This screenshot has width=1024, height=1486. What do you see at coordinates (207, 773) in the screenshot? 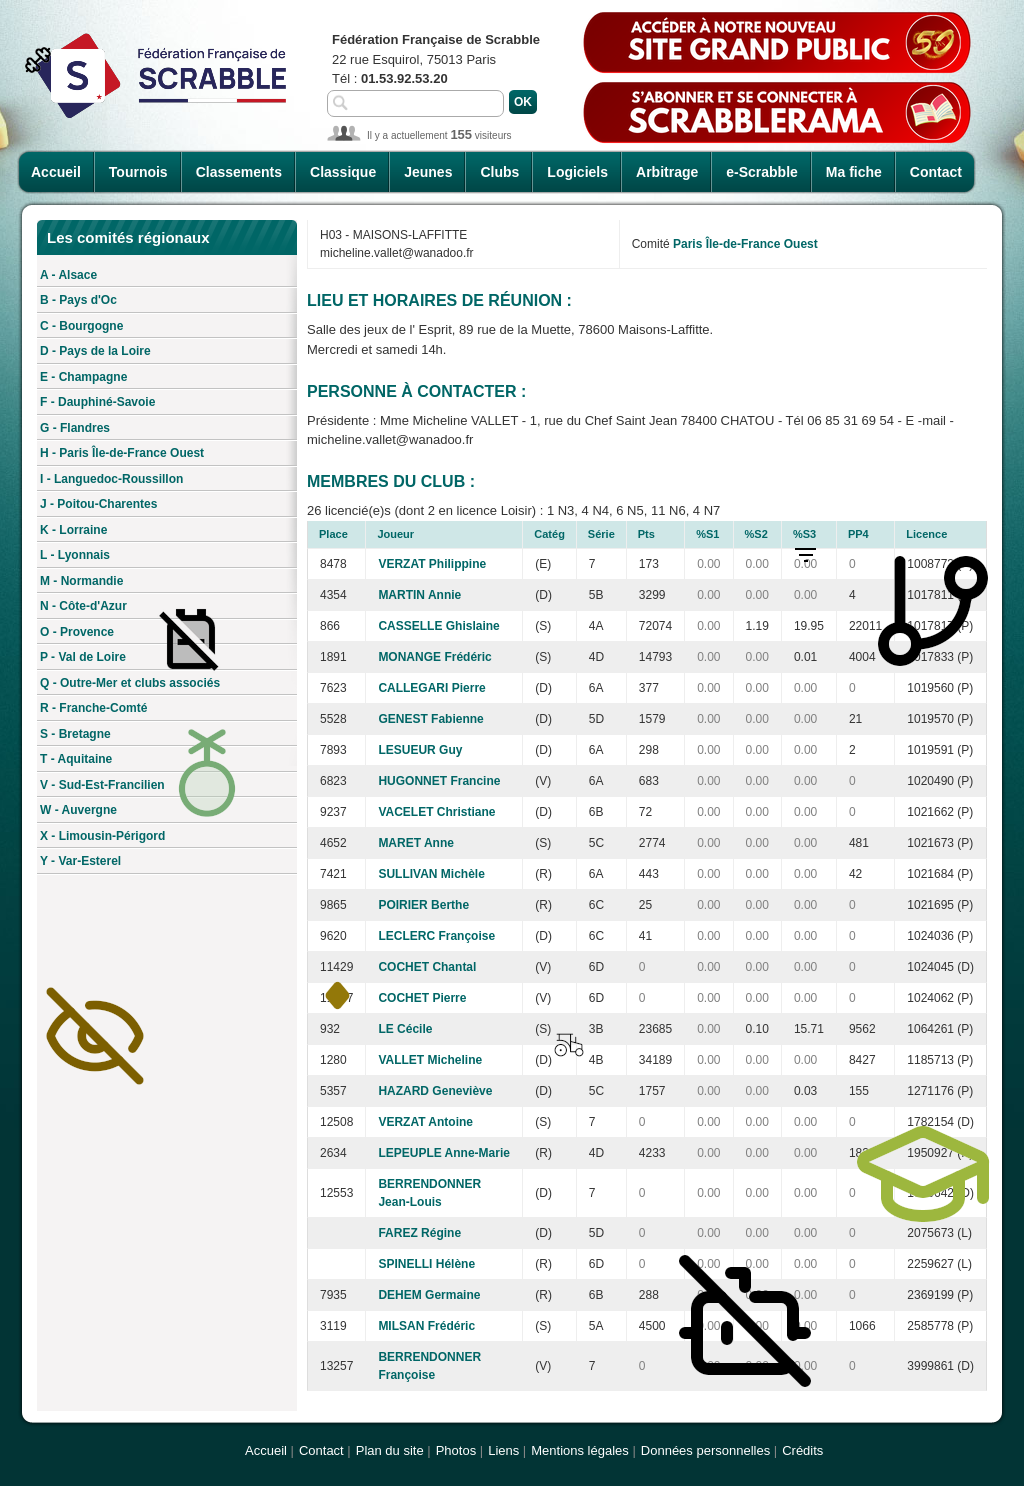
I see `indicates nonbinary gender identity option` at bounding box center [207, 773].